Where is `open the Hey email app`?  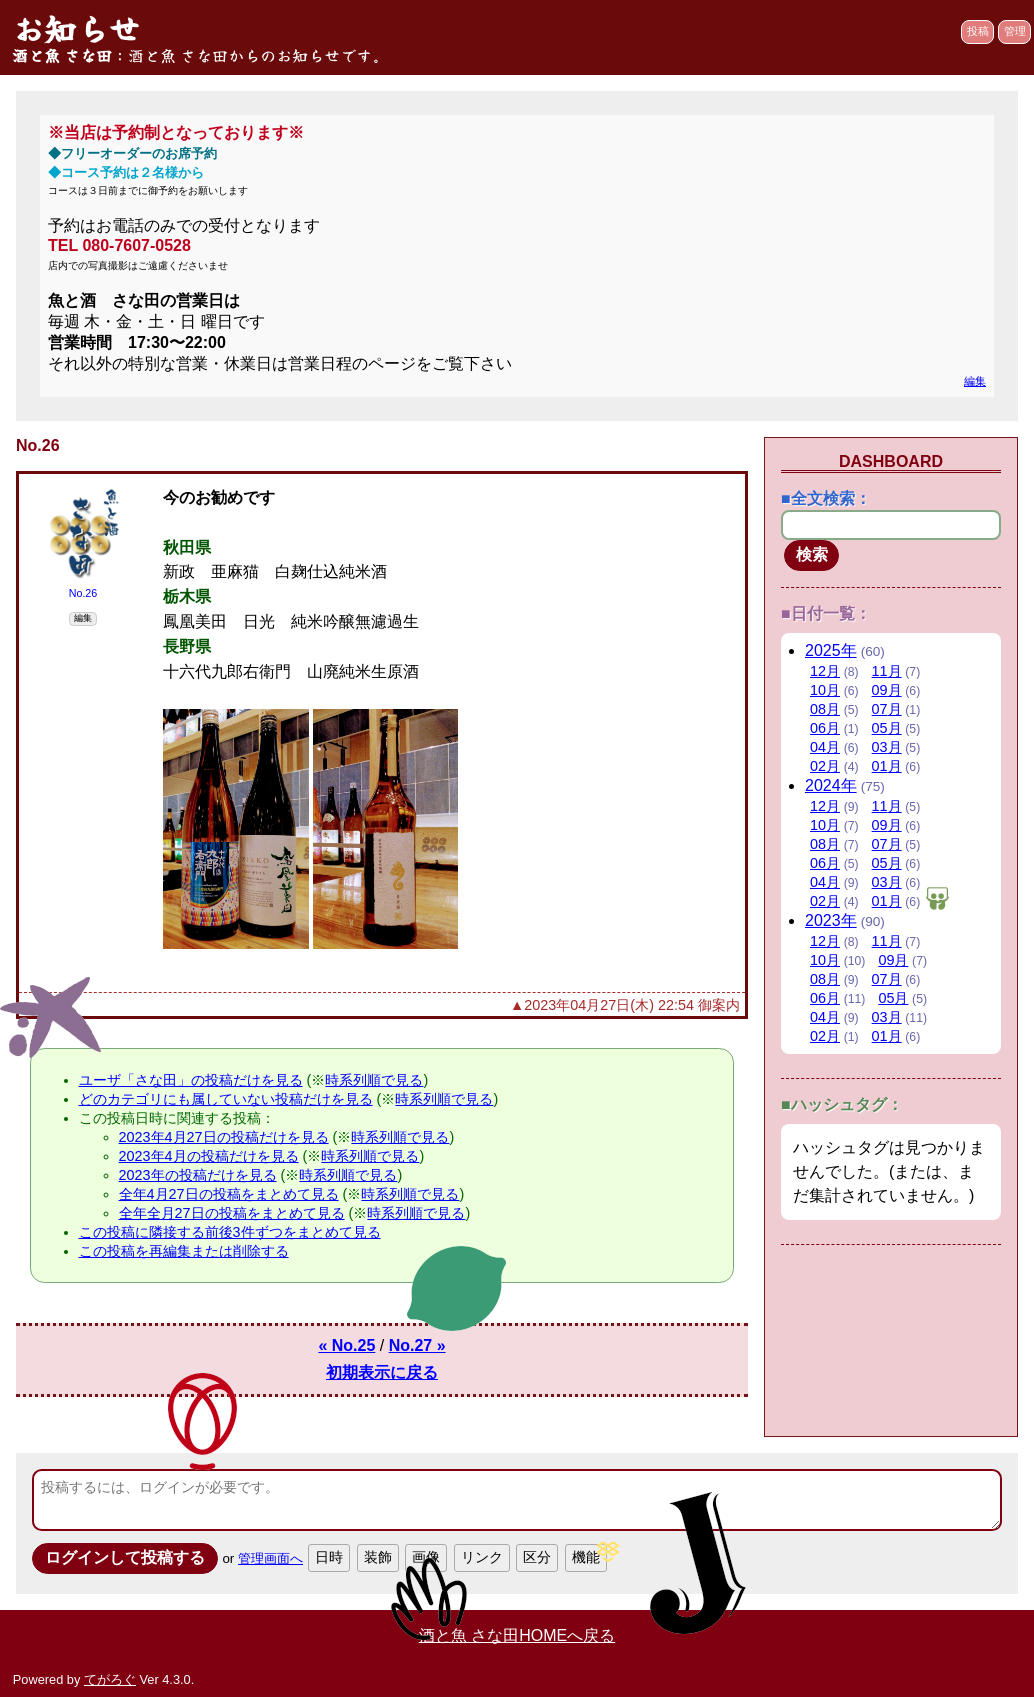
open the Hey email app is located at coordinates (429, 1599).